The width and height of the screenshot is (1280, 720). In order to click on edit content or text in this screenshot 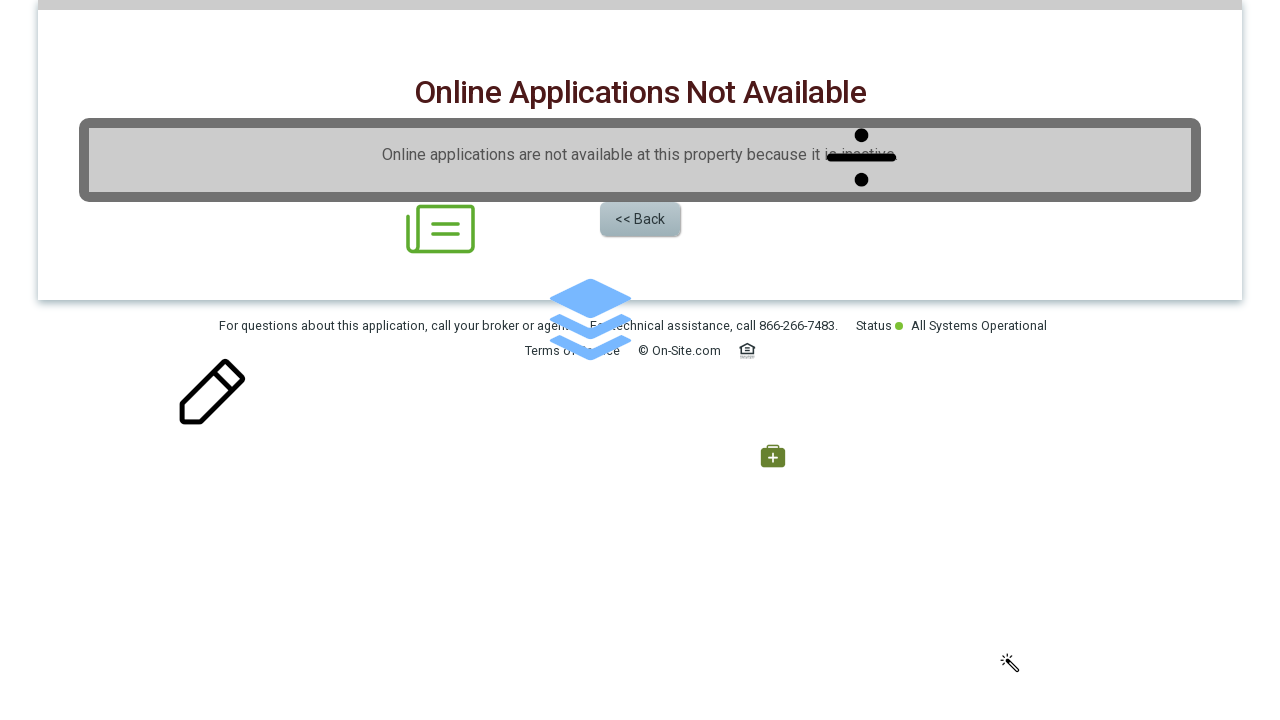, I will do `click(211, 393)`.